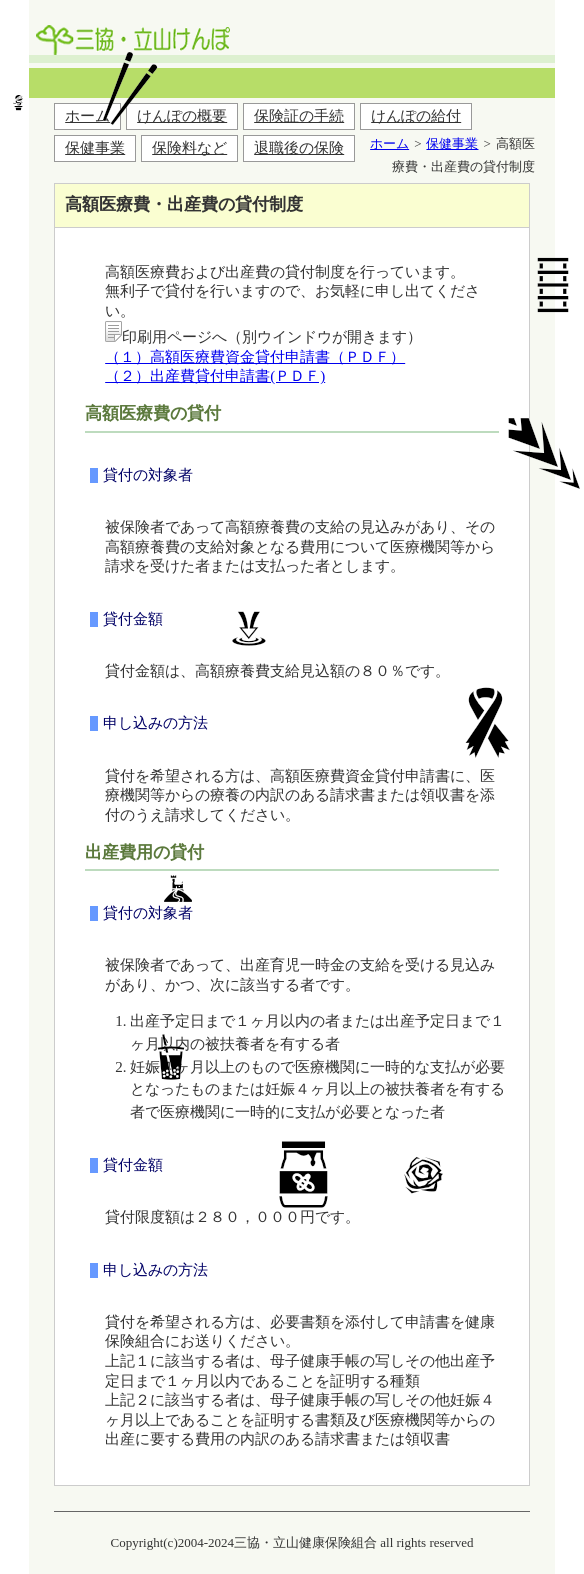 The width and height of the screenshot is (584, 1574). What do you see at coordinates (171, 1057) in the screenshot?
I see `order bubble tea or boba drinks` at bounding box center [171, 1057].